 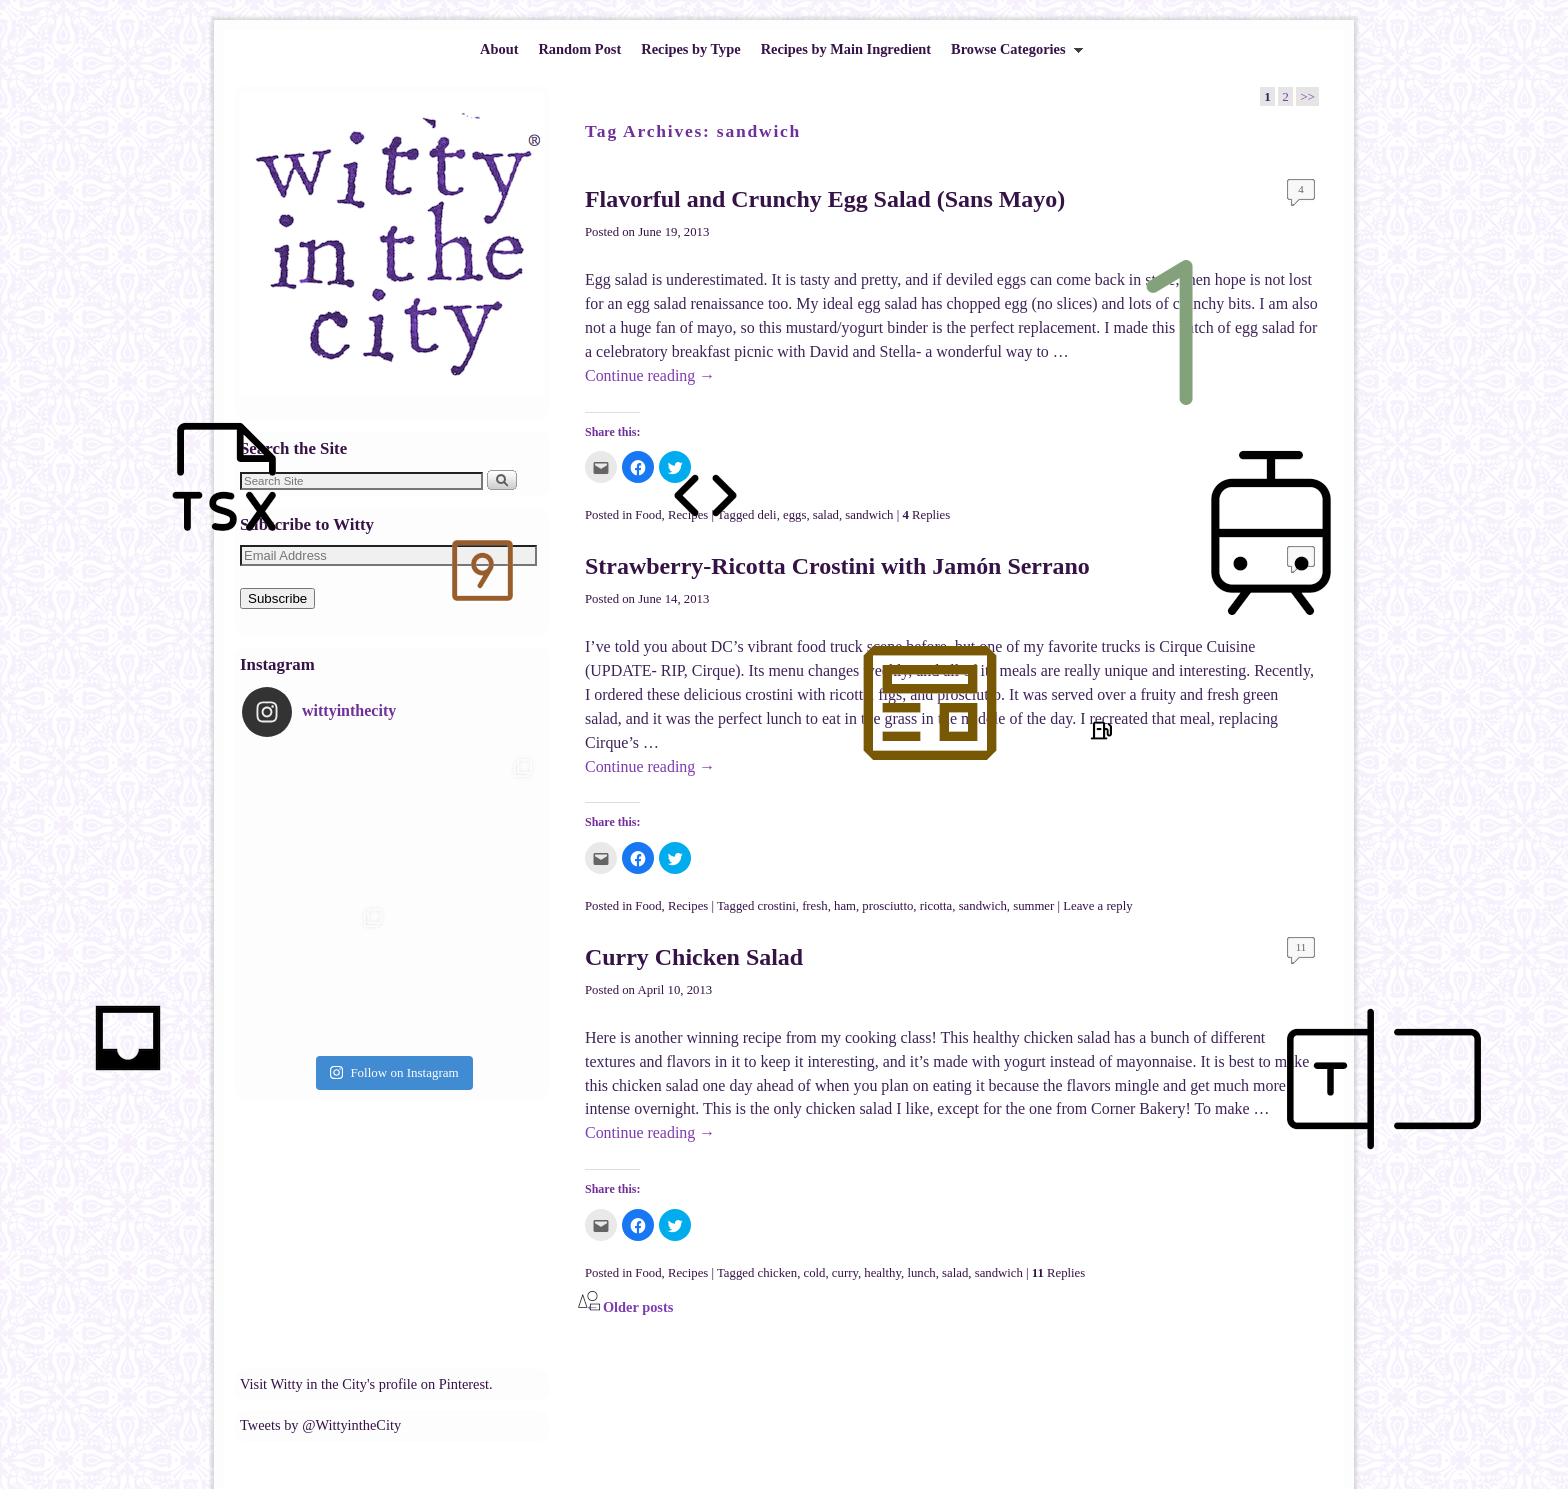 I want to click on access shape tools or drawing options, so click(x=589, y=1301).